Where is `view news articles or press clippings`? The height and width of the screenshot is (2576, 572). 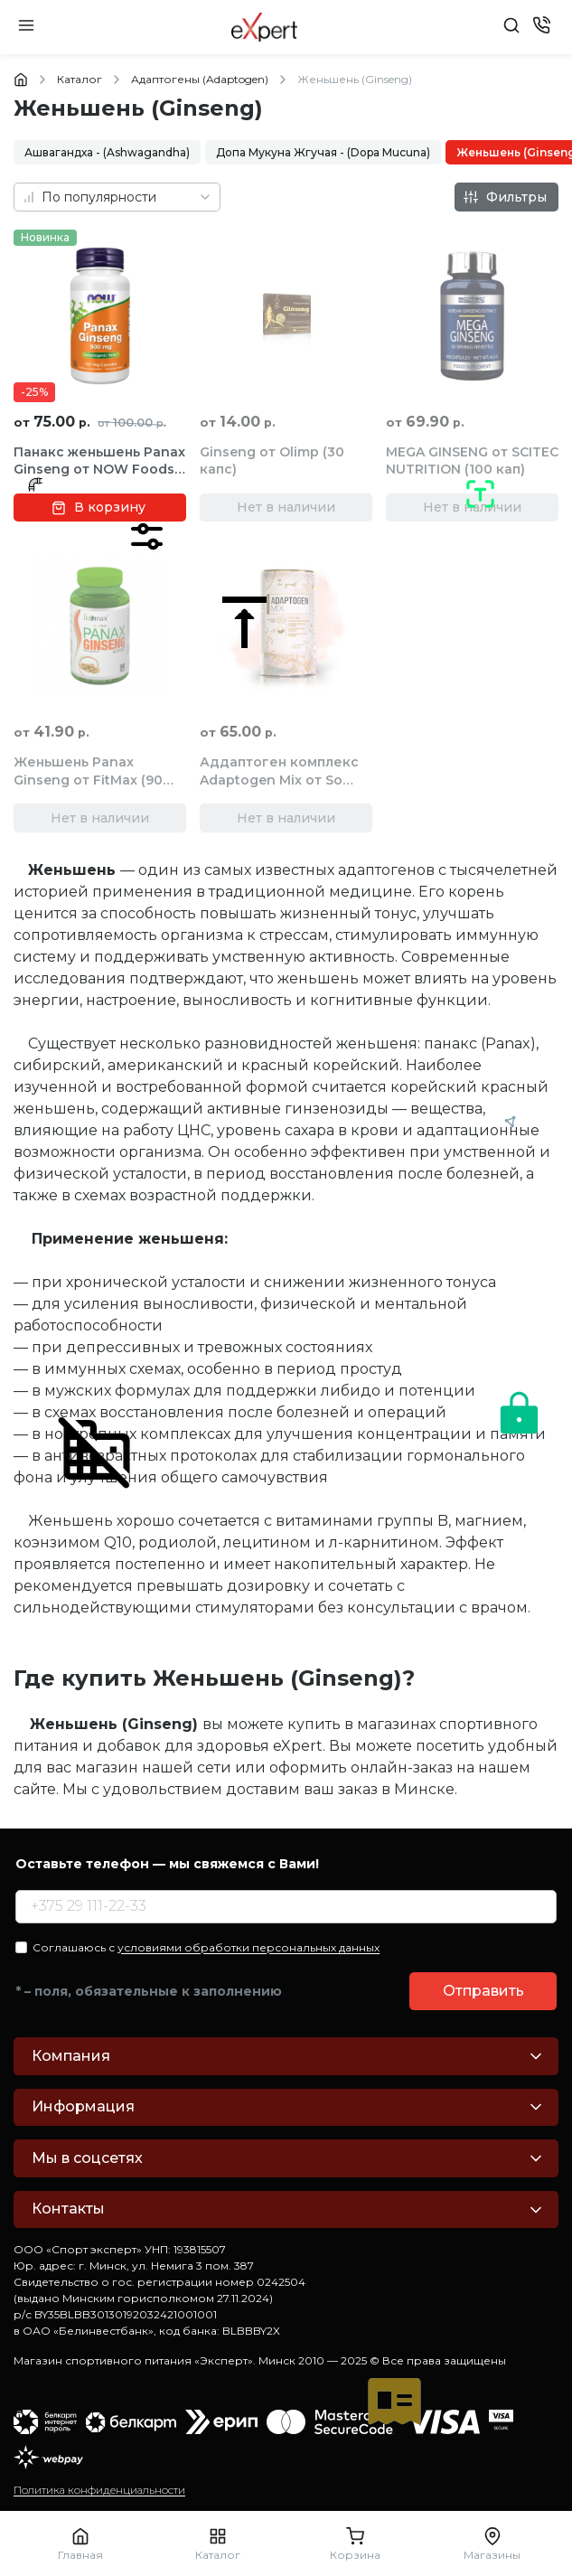
view news articles or press clippings is located at coordinates (394, 2400).